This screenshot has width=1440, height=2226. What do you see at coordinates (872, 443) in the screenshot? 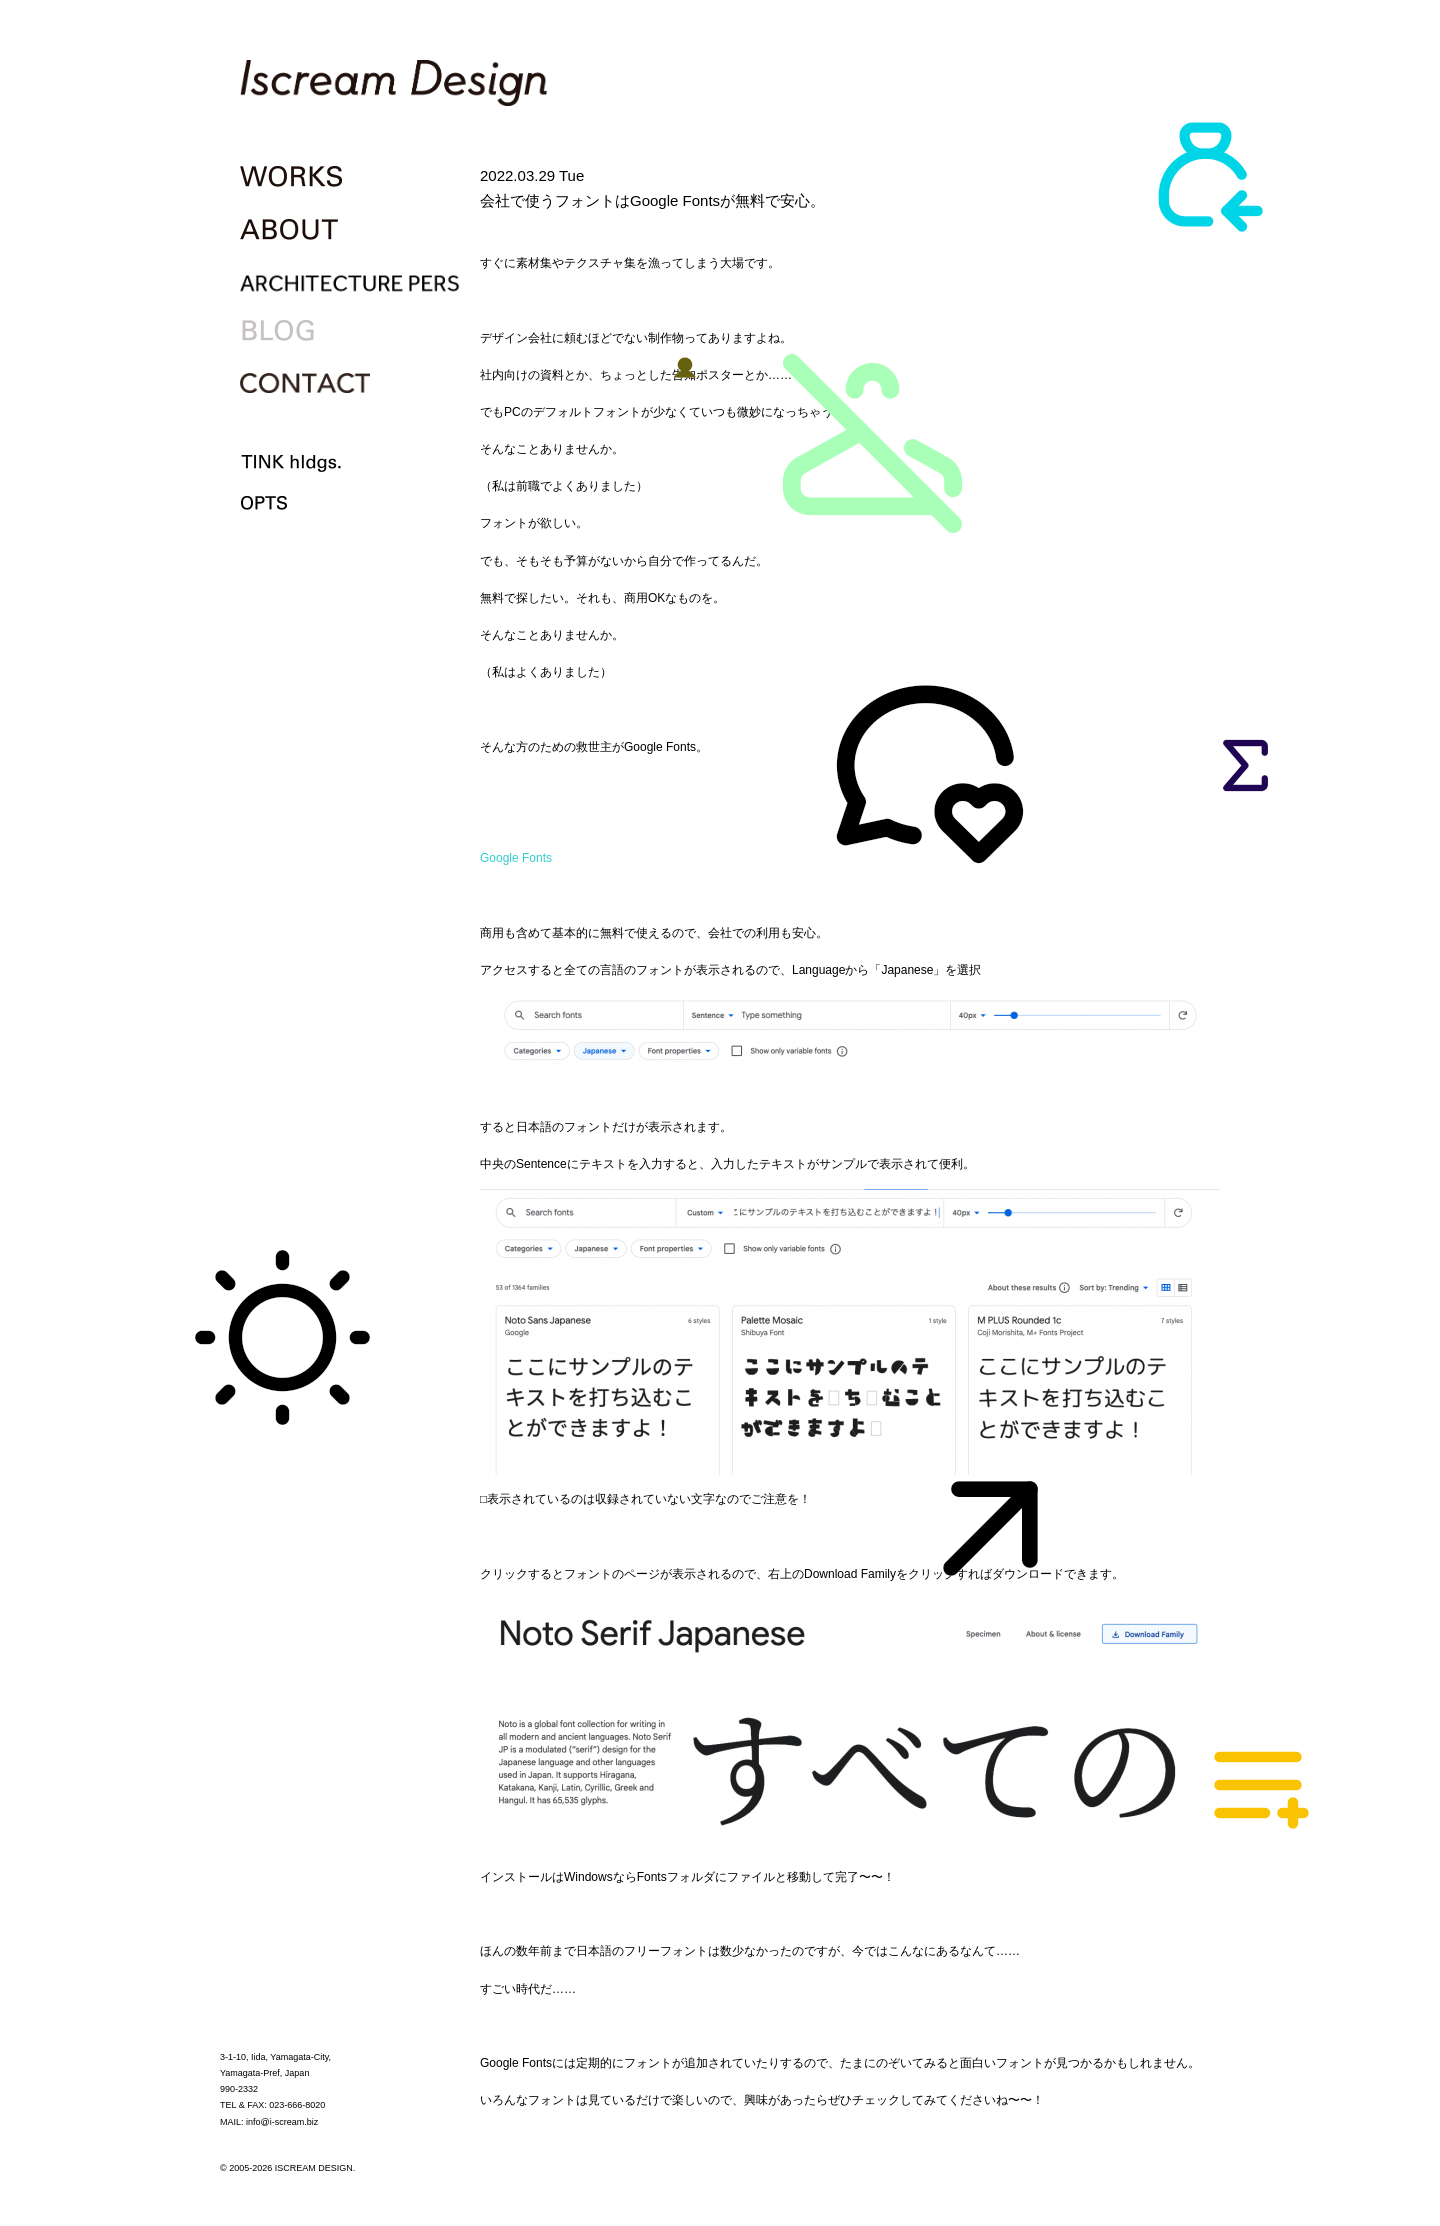
I see `wardrobe or closet feature disabled` at bounding box center [872, 443].